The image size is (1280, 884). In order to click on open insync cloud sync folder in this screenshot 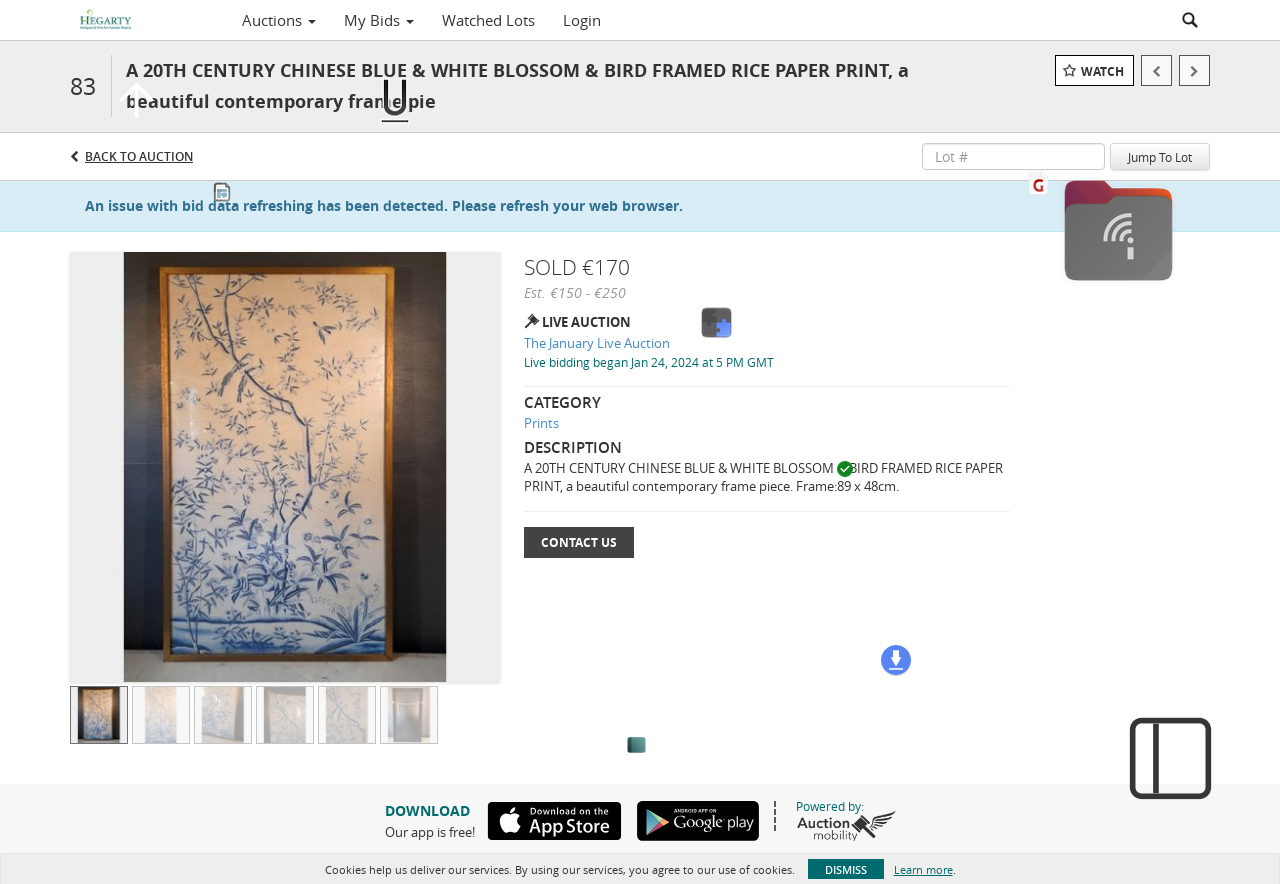, I will do `click(1118, 230)`.